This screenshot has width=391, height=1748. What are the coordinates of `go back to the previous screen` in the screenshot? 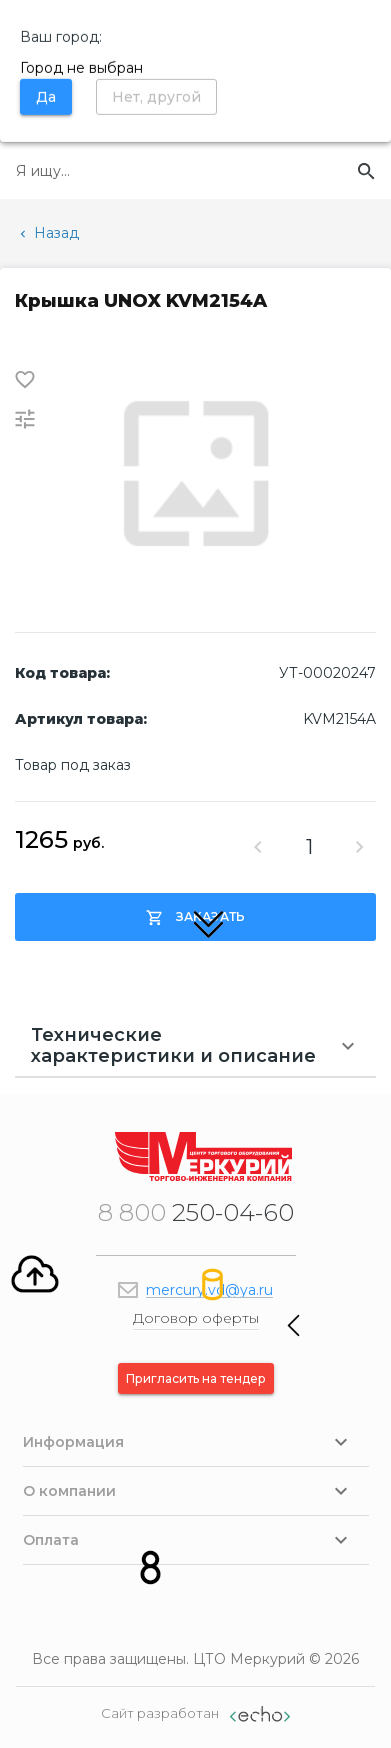 It's located at (293, 1325).